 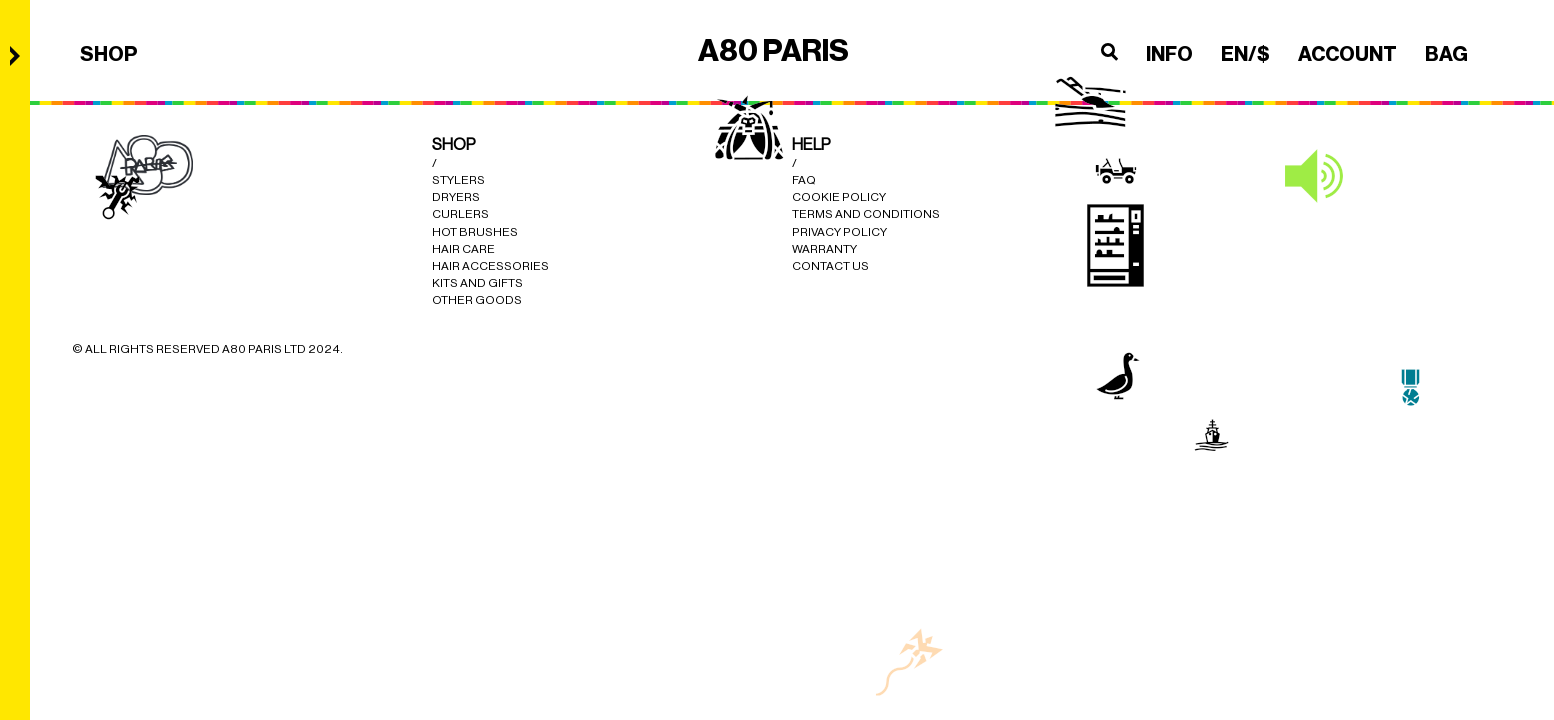 I want to click on farming or agriculture tool indicator, so click(x=1090, y=91).